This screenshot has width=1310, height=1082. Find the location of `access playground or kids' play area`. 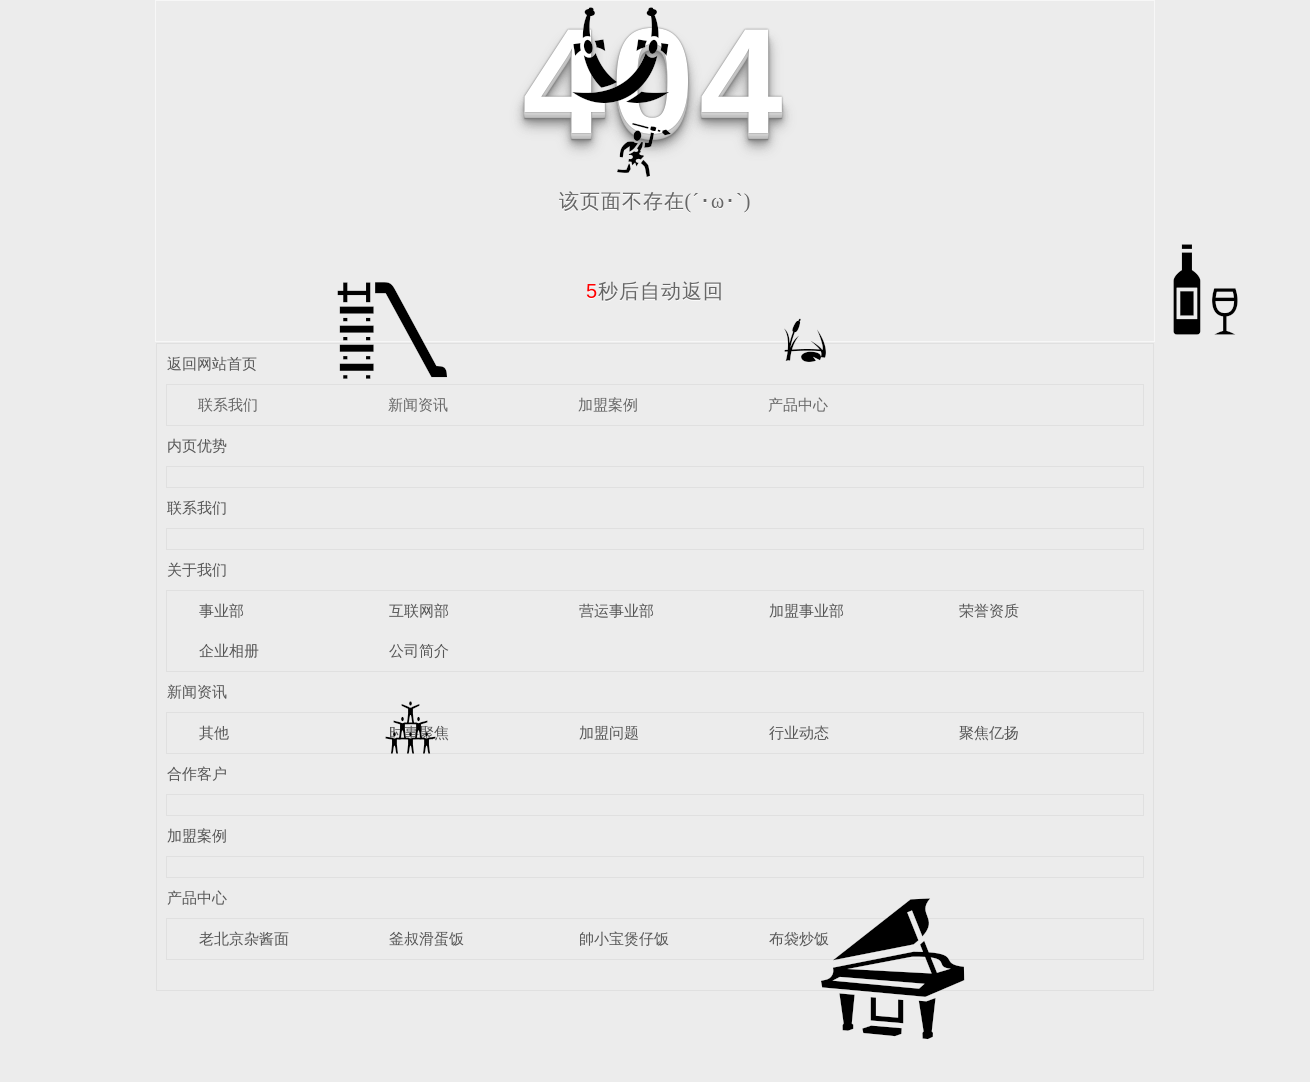

access playground or kids' play area is located at coordinates (392, 322).